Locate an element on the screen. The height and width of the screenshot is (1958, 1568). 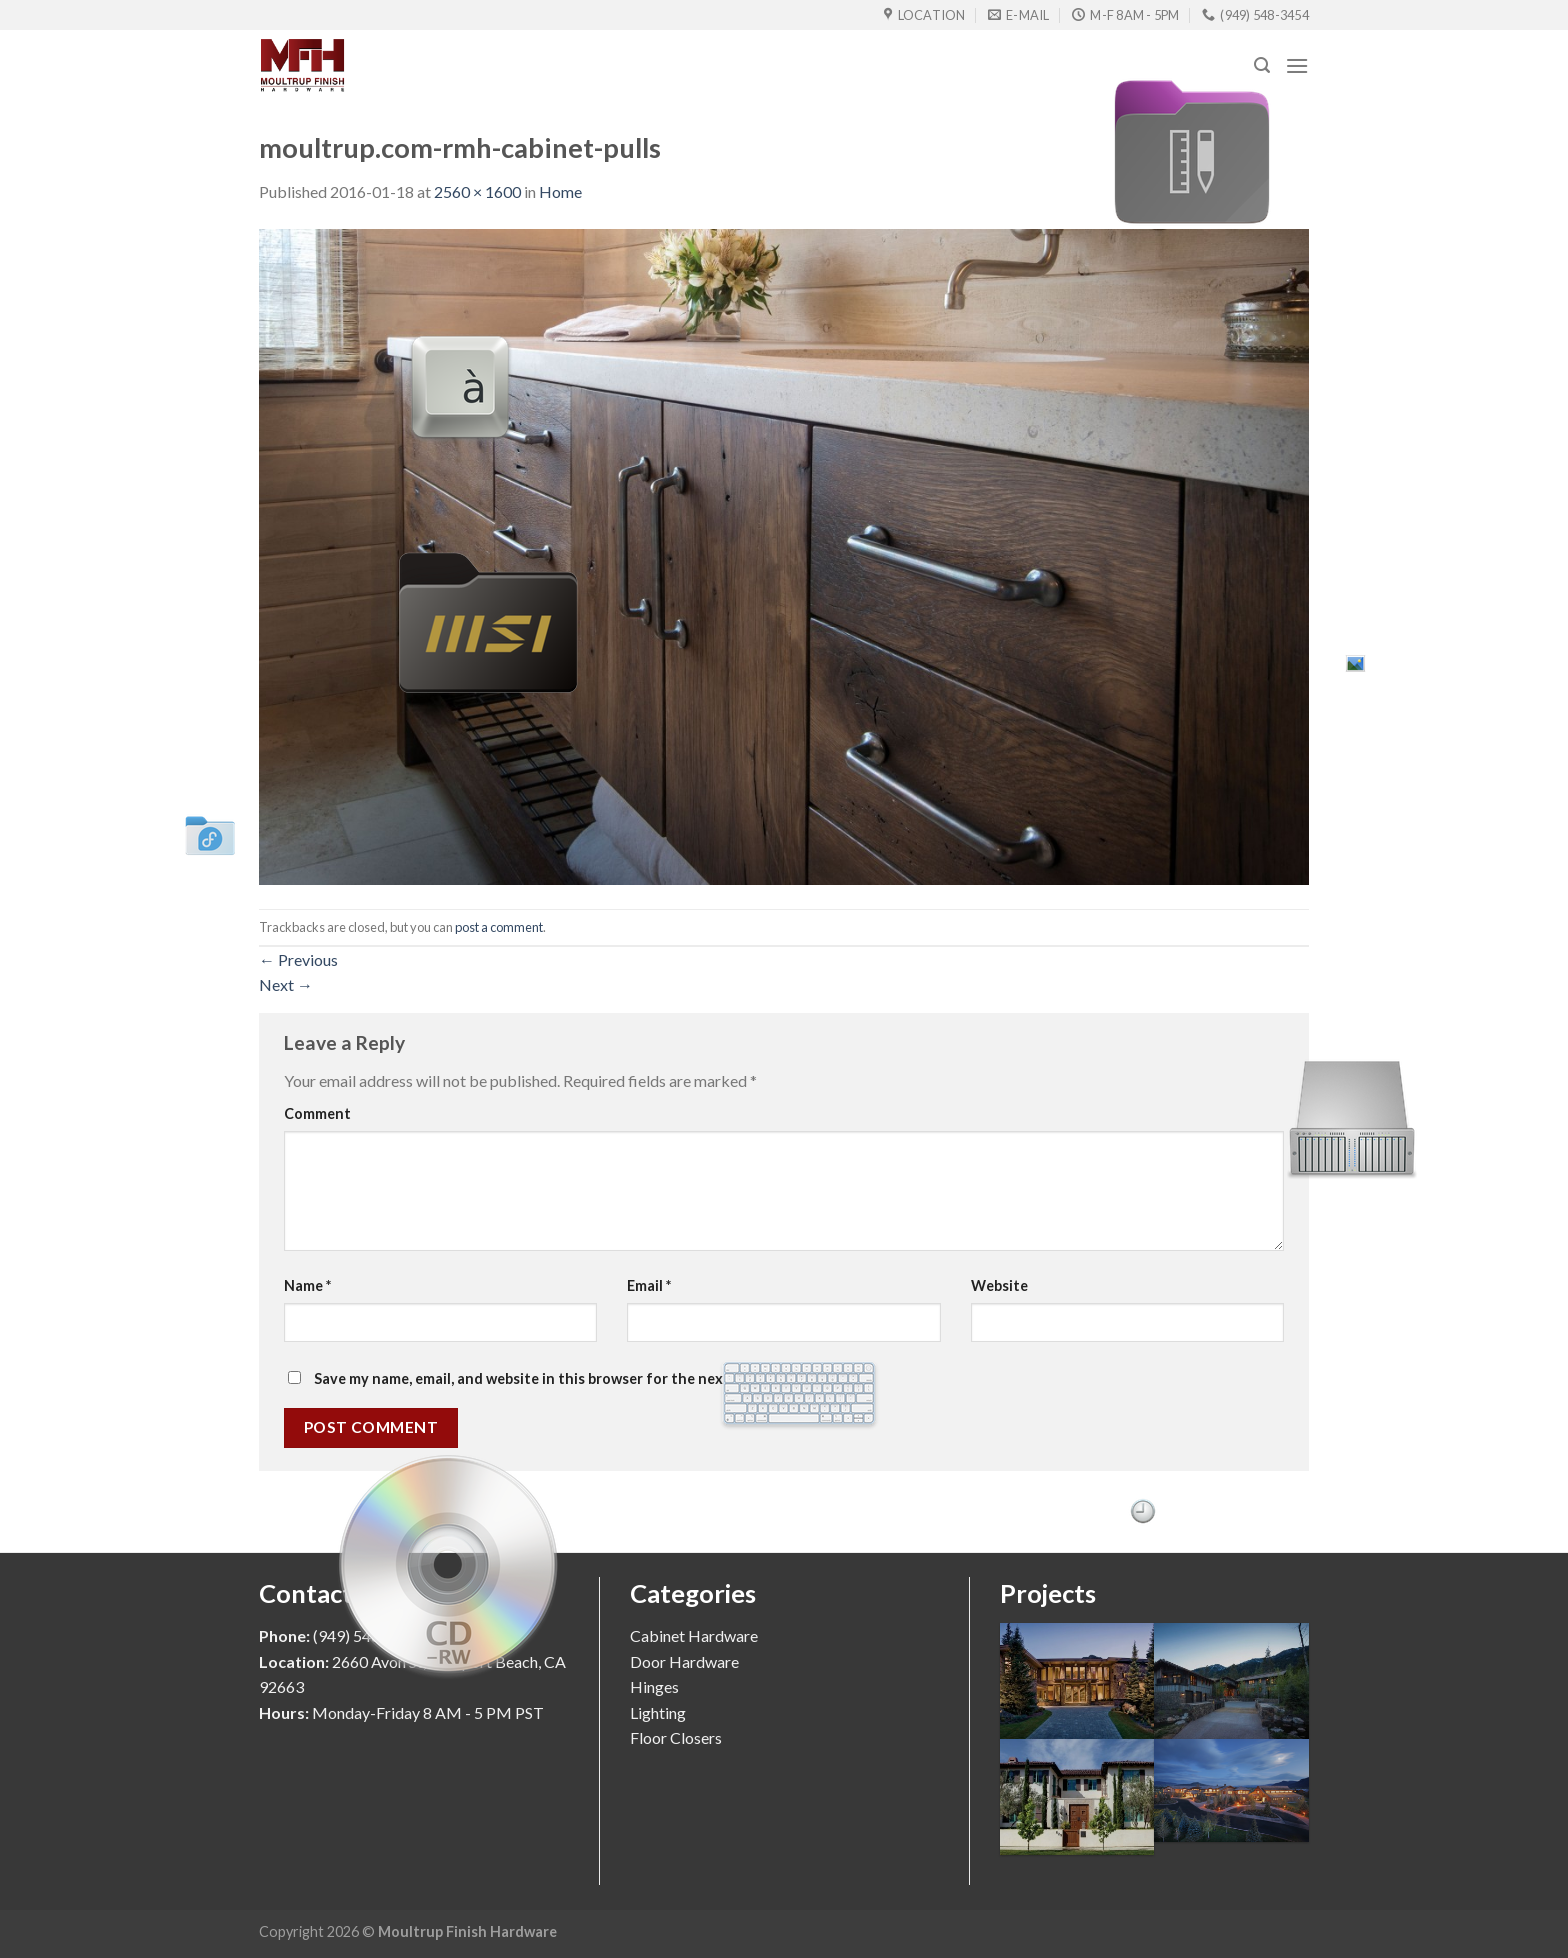
open character map to insert special symbols is located at coordinates (460, 389).